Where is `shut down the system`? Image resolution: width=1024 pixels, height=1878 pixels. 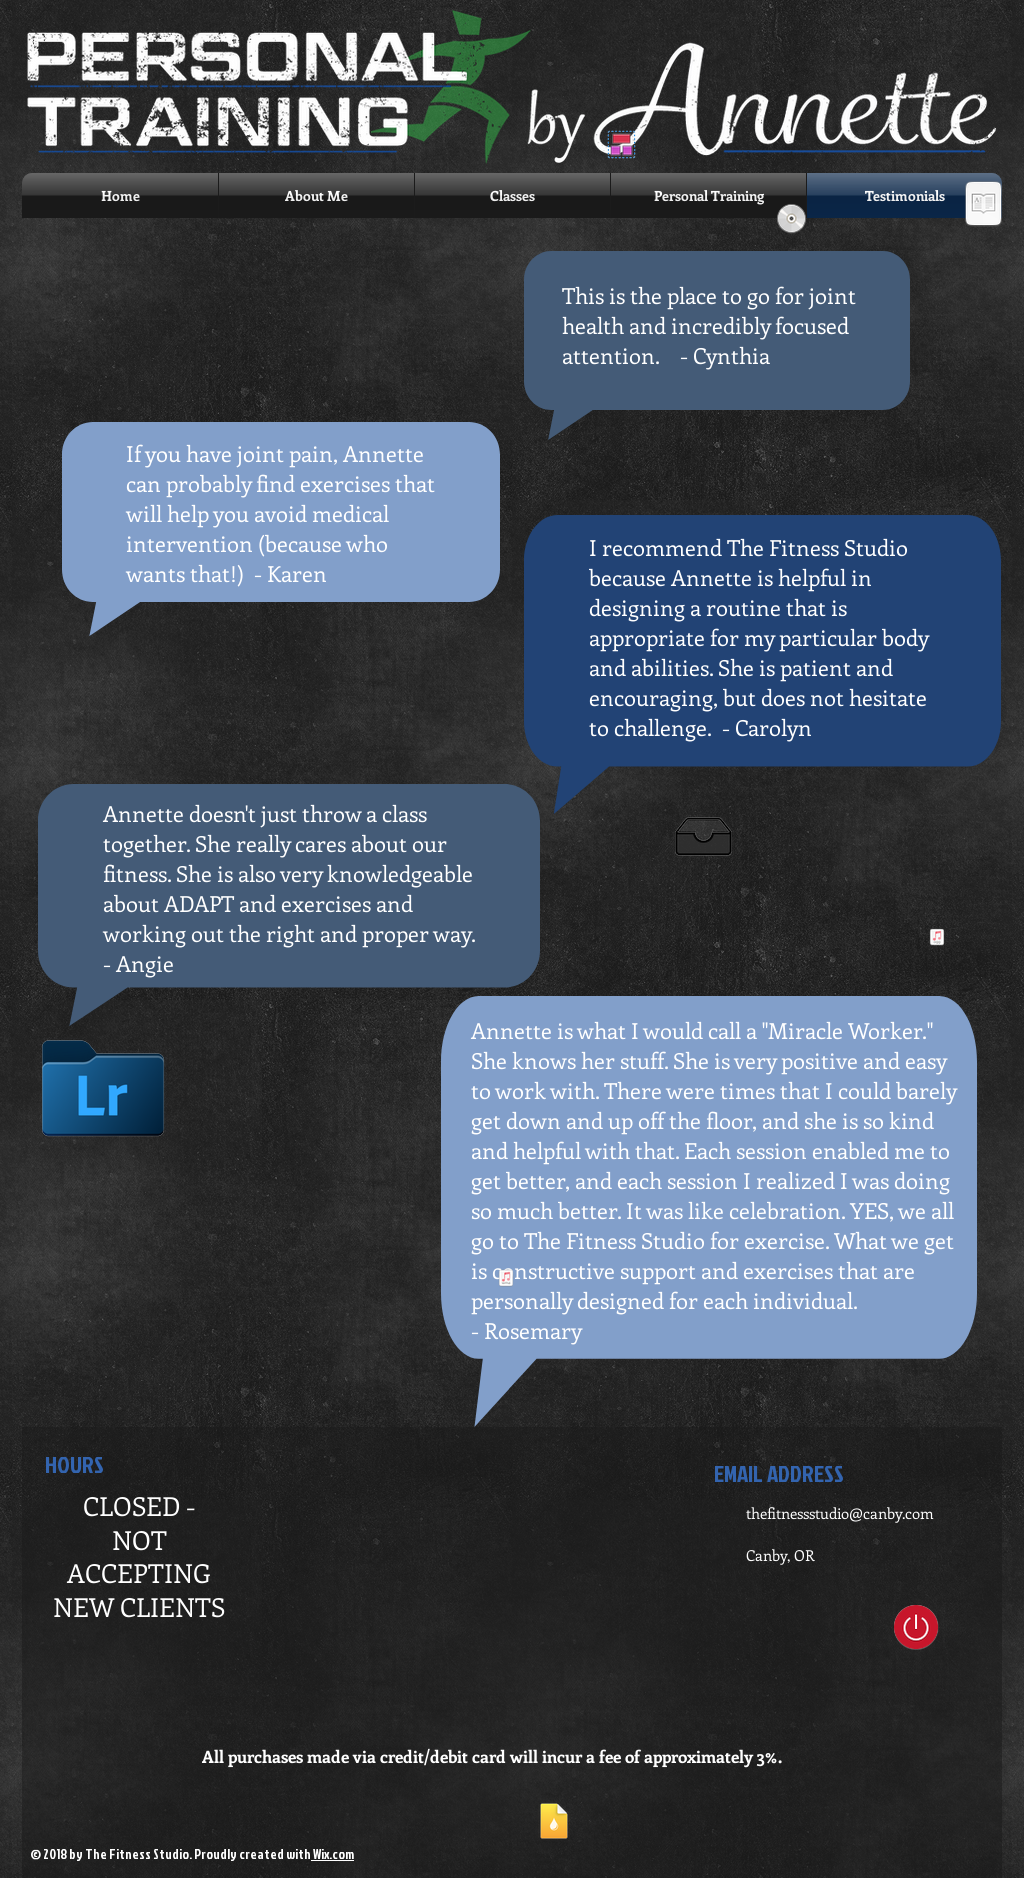
shut down the system is located at coordinates (917, 1628).